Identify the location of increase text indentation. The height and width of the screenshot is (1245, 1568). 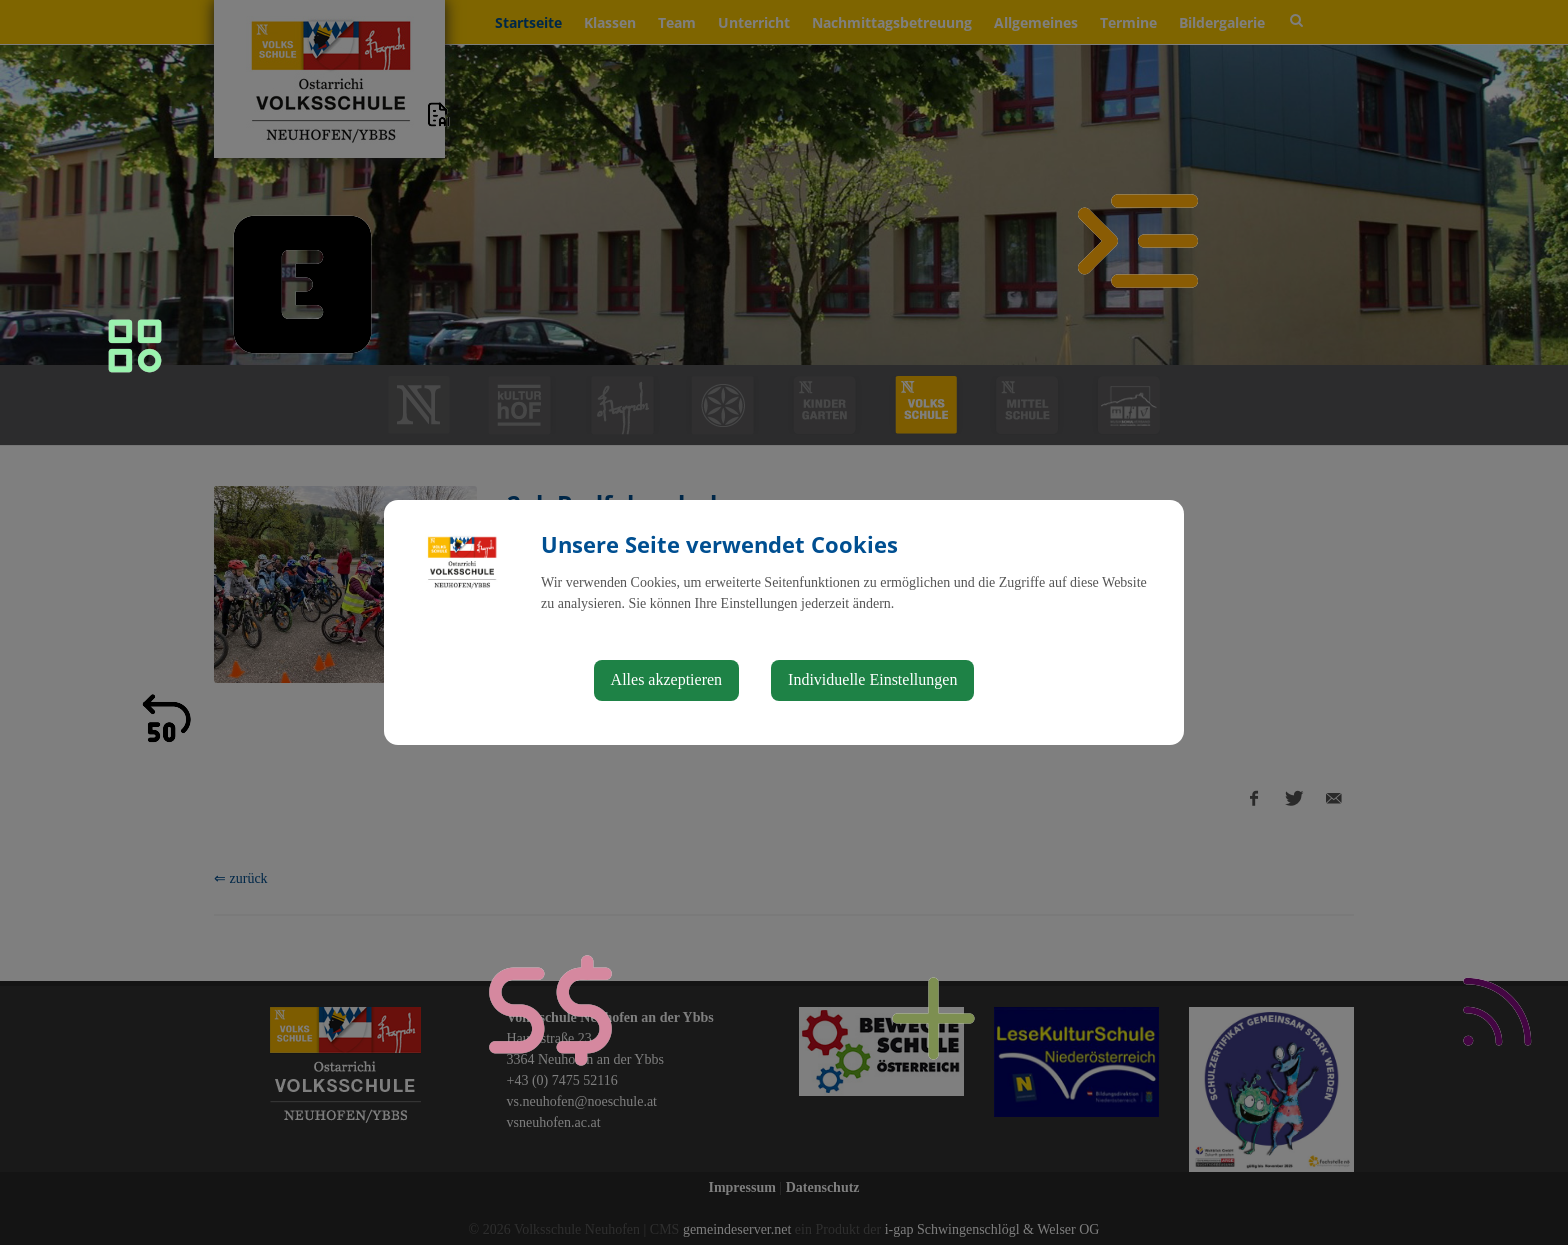
(1138, 241).